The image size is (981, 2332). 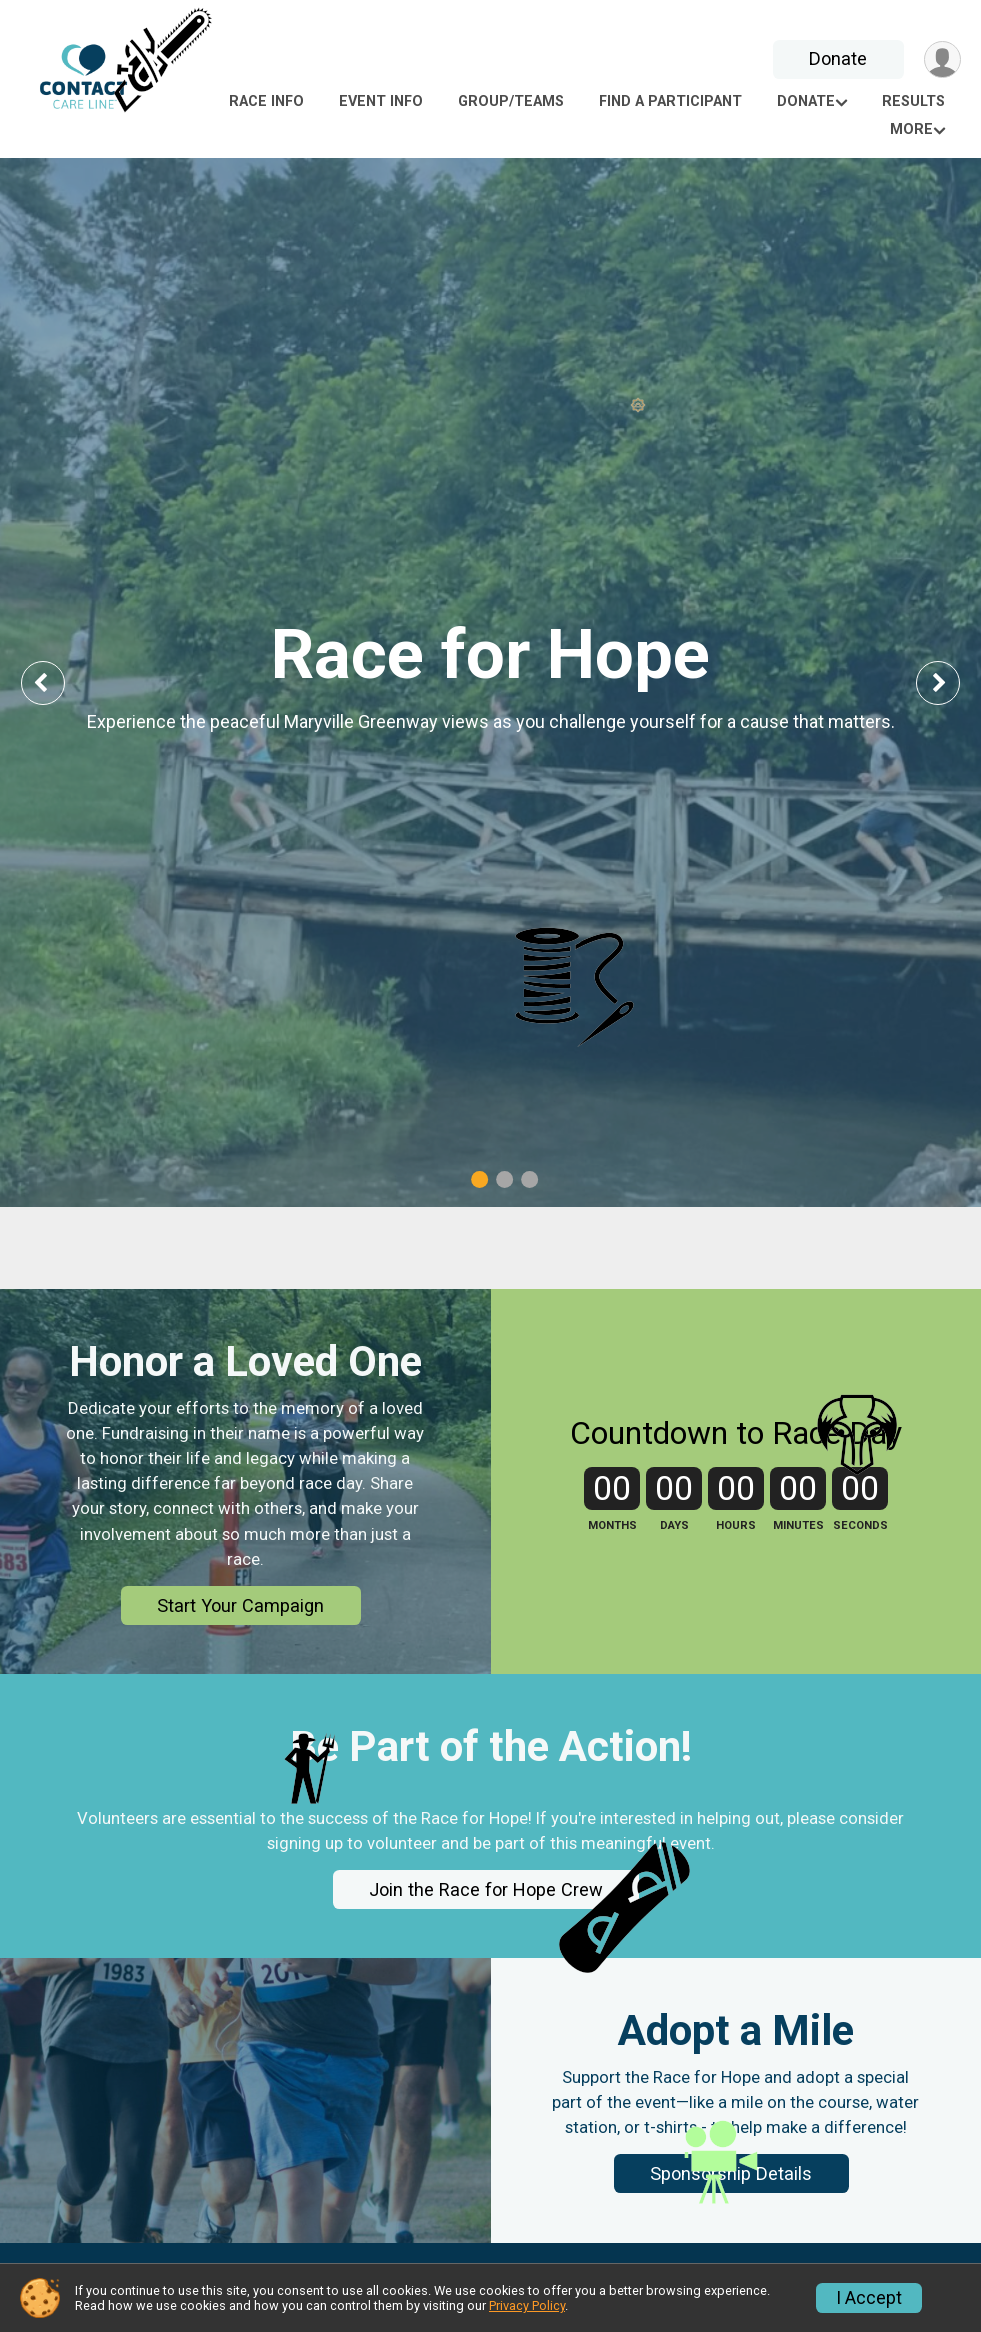 What do you see at coordinates (857, 1435) in the screenshot?
I see `access demon or boss enemy profile` at bounding box center [857, 1435].